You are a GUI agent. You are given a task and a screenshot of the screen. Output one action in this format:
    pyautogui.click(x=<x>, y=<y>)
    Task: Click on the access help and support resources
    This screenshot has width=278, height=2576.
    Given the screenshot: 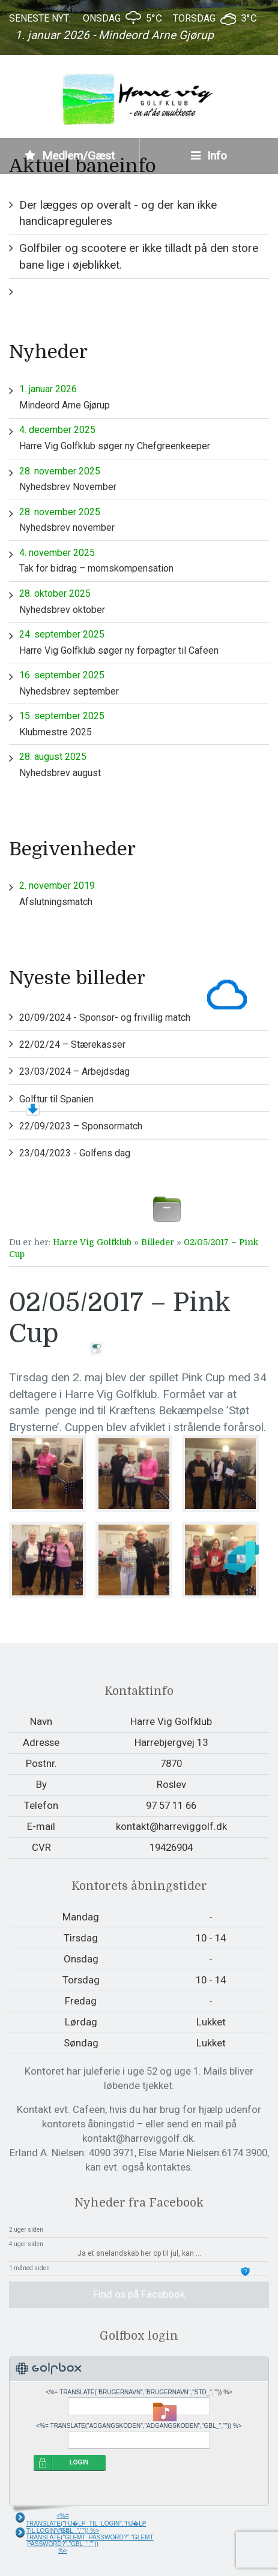 What is the action you would take?
    pyautogui.click(x=245, y=2271)
    